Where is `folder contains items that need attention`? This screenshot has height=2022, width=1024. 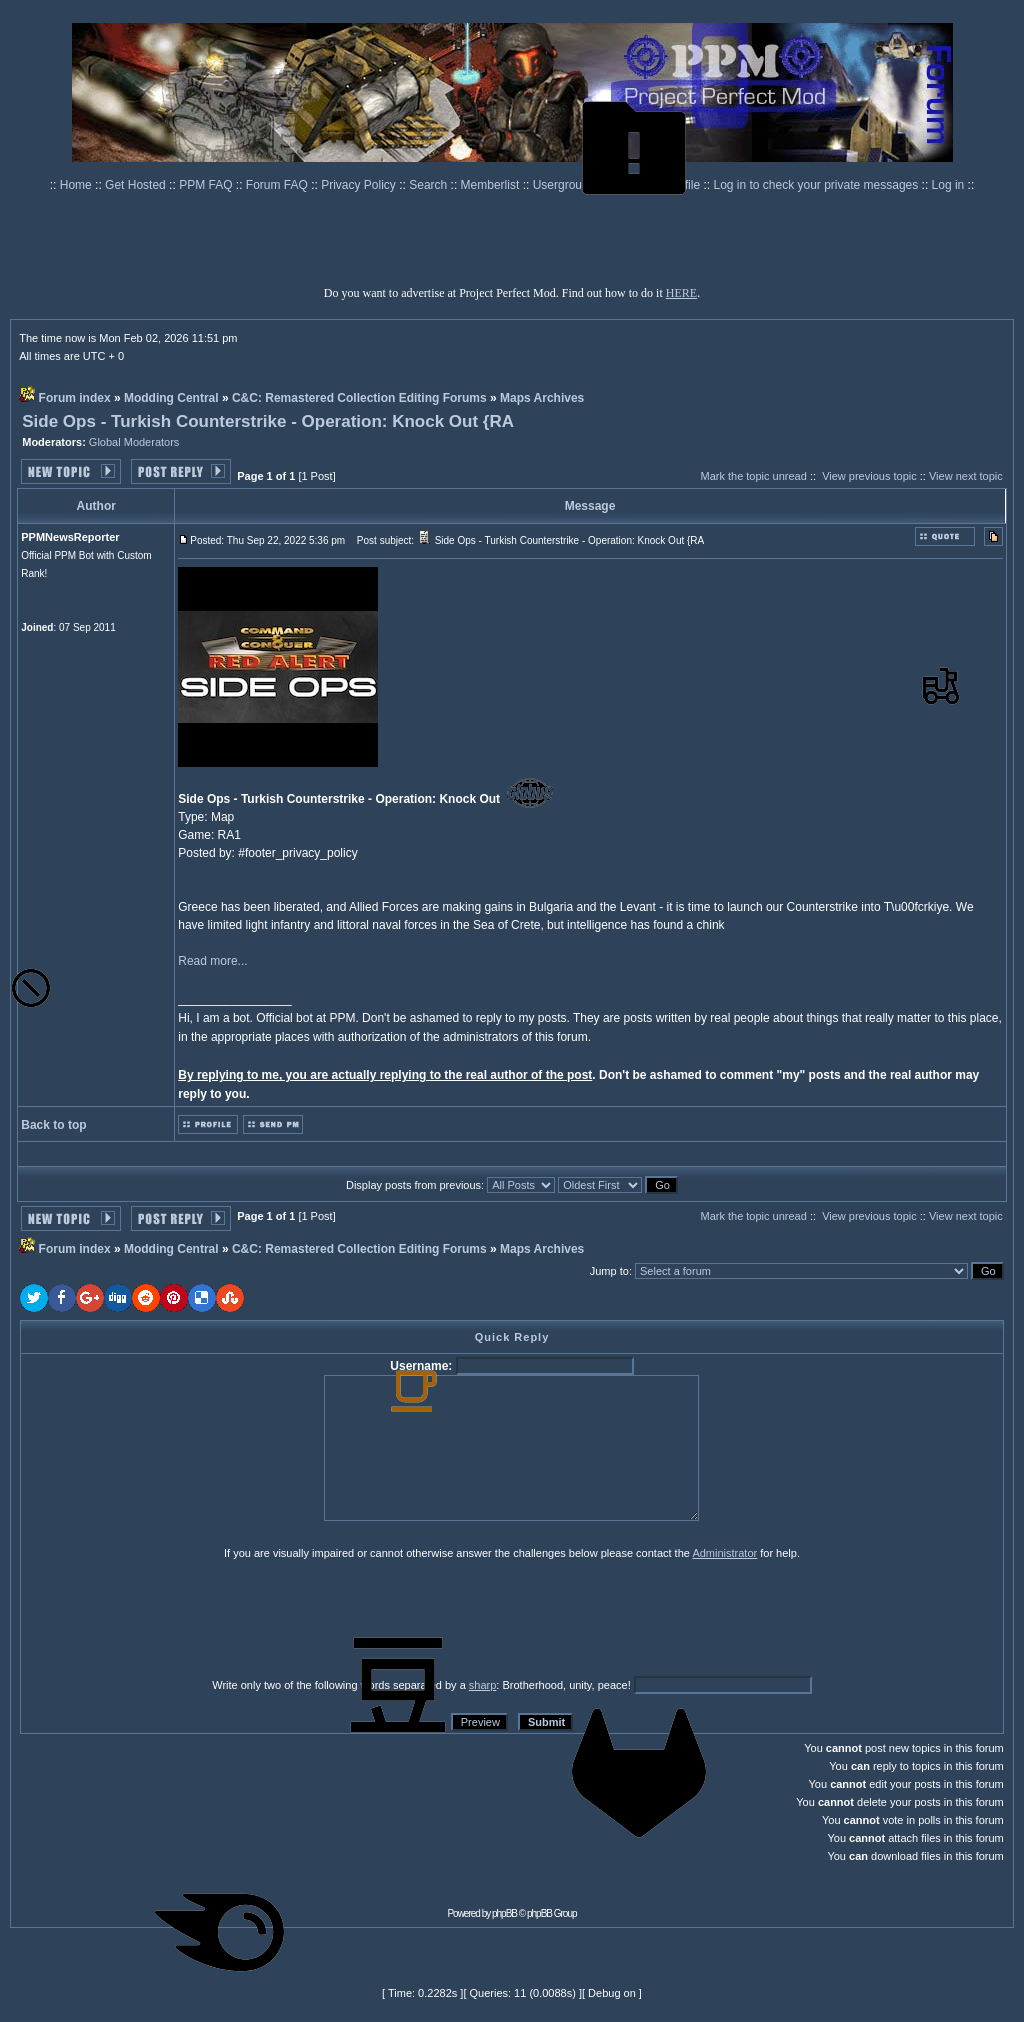 folder contains items that need attention is located at coordinates (634, 148).